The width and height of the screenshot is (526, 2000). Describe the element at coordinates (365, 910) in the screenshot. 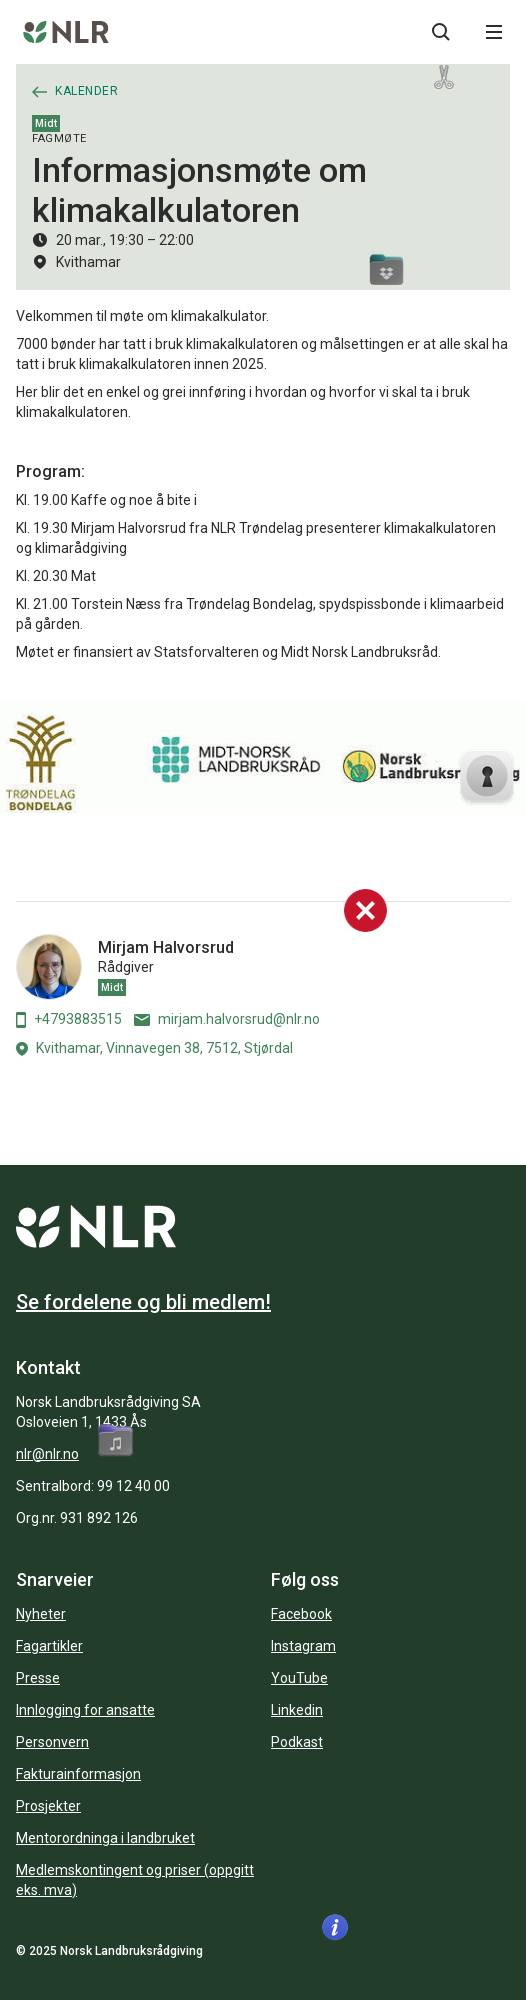

I see `close the current window or dialog` at that location.